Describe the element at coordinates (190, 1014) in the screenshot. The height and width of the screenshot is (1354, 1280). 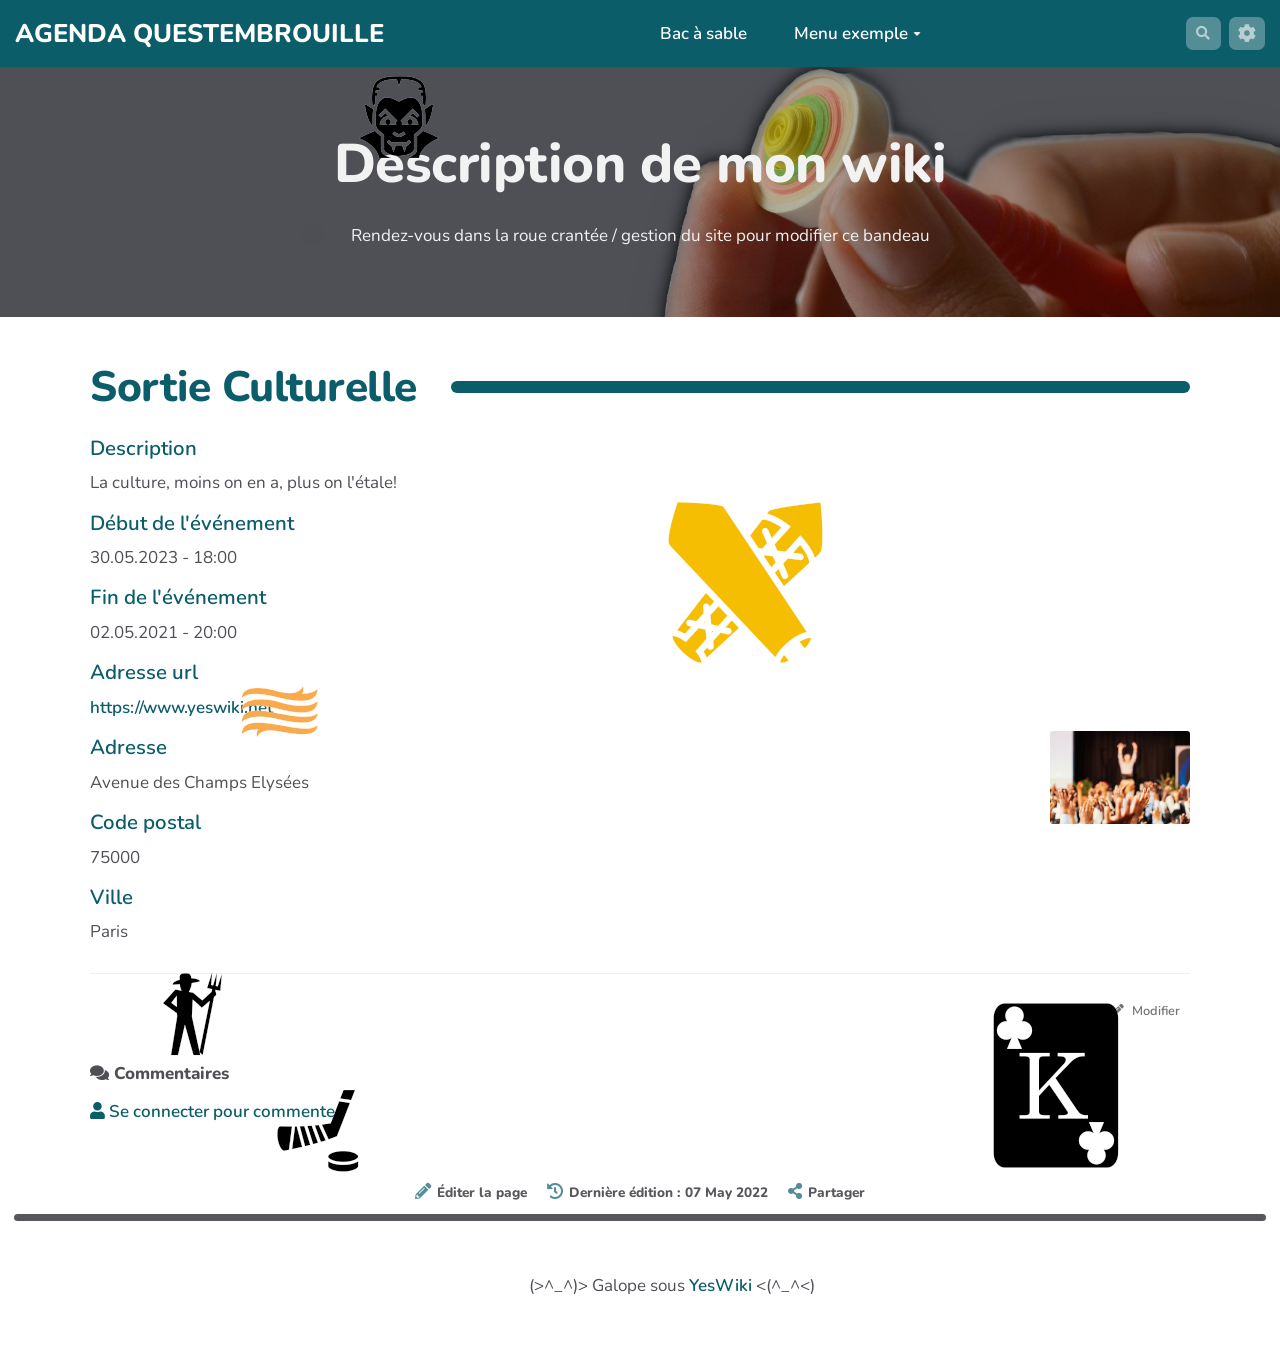
I see `select farmer character class` at that location.